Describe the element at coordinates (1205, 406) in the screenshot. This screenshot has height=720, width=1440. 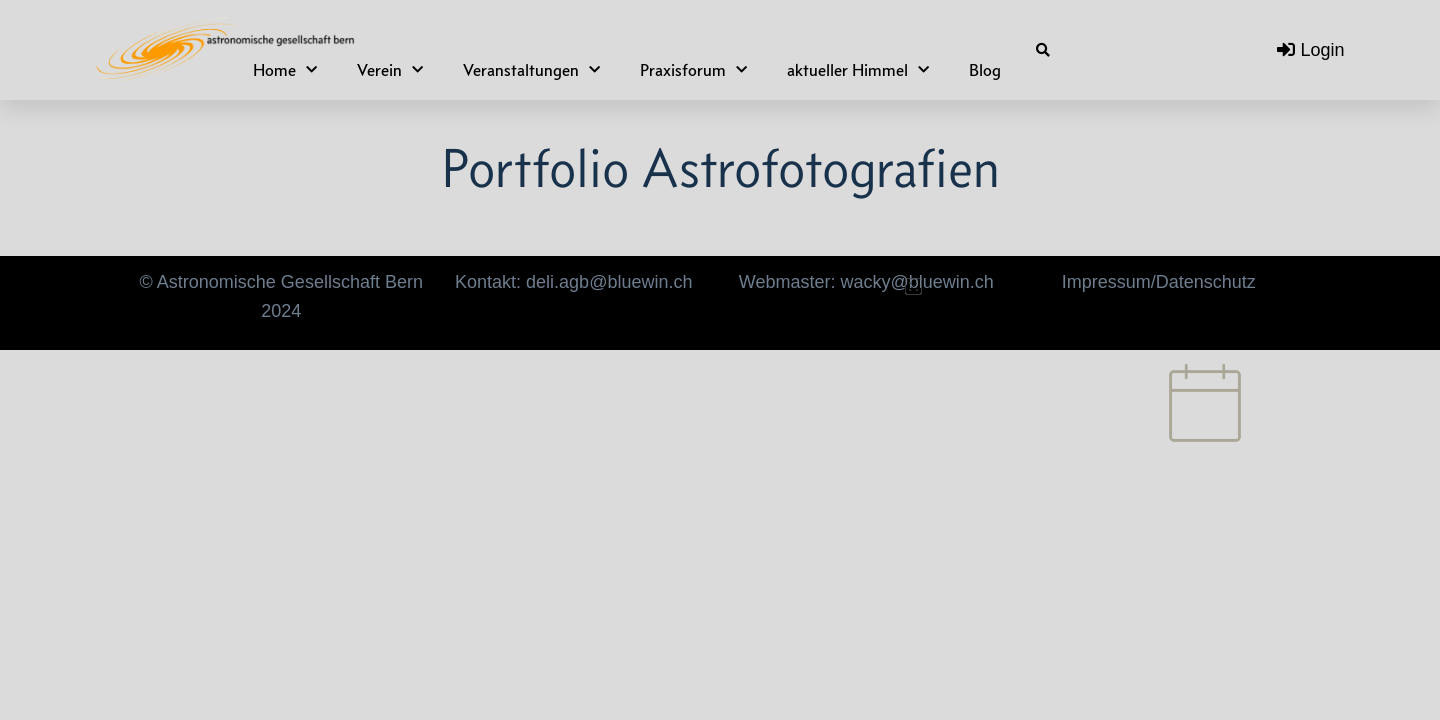
I see `view calendar or schedule` at that location.